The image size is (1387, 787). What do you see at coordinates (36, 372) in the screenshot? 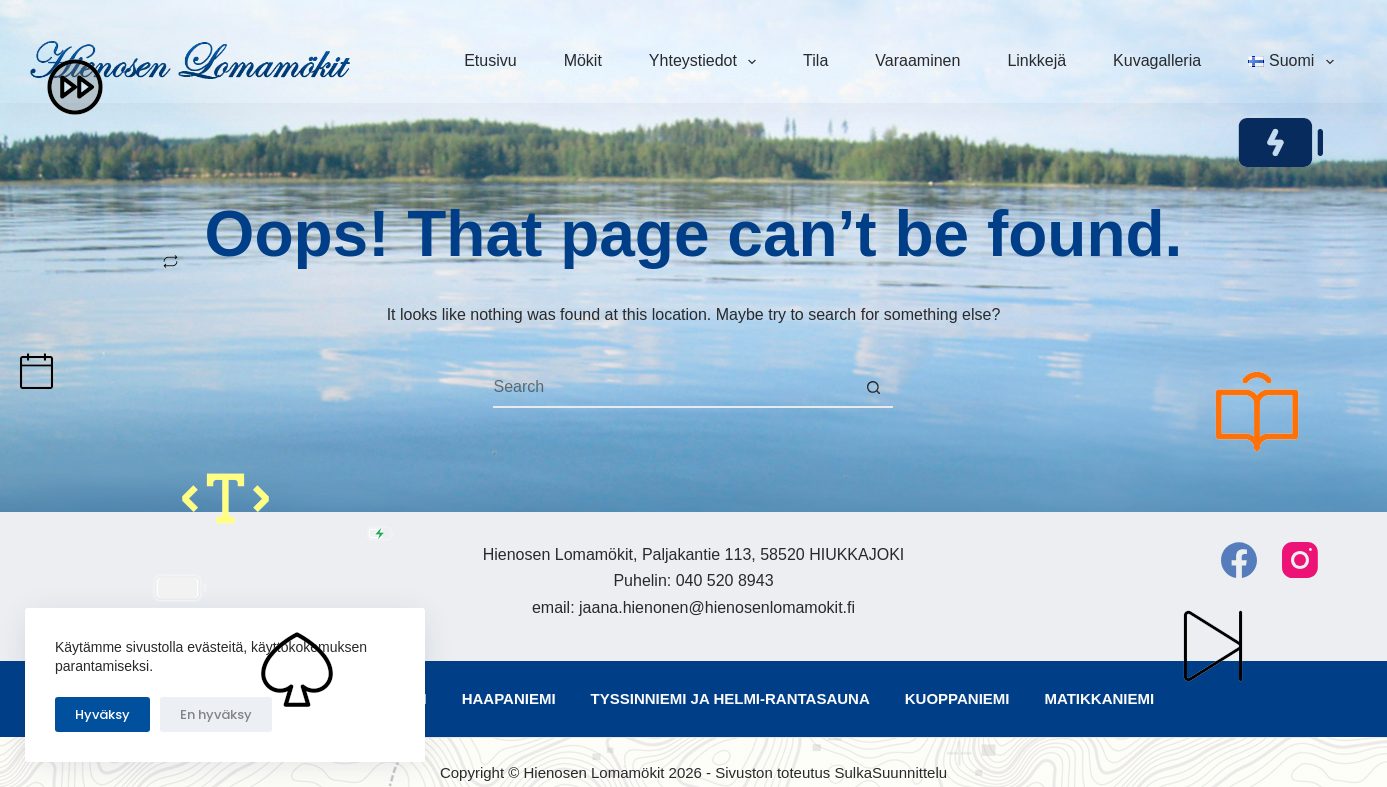
I see `view calendar` at bounding box center [36, 372].